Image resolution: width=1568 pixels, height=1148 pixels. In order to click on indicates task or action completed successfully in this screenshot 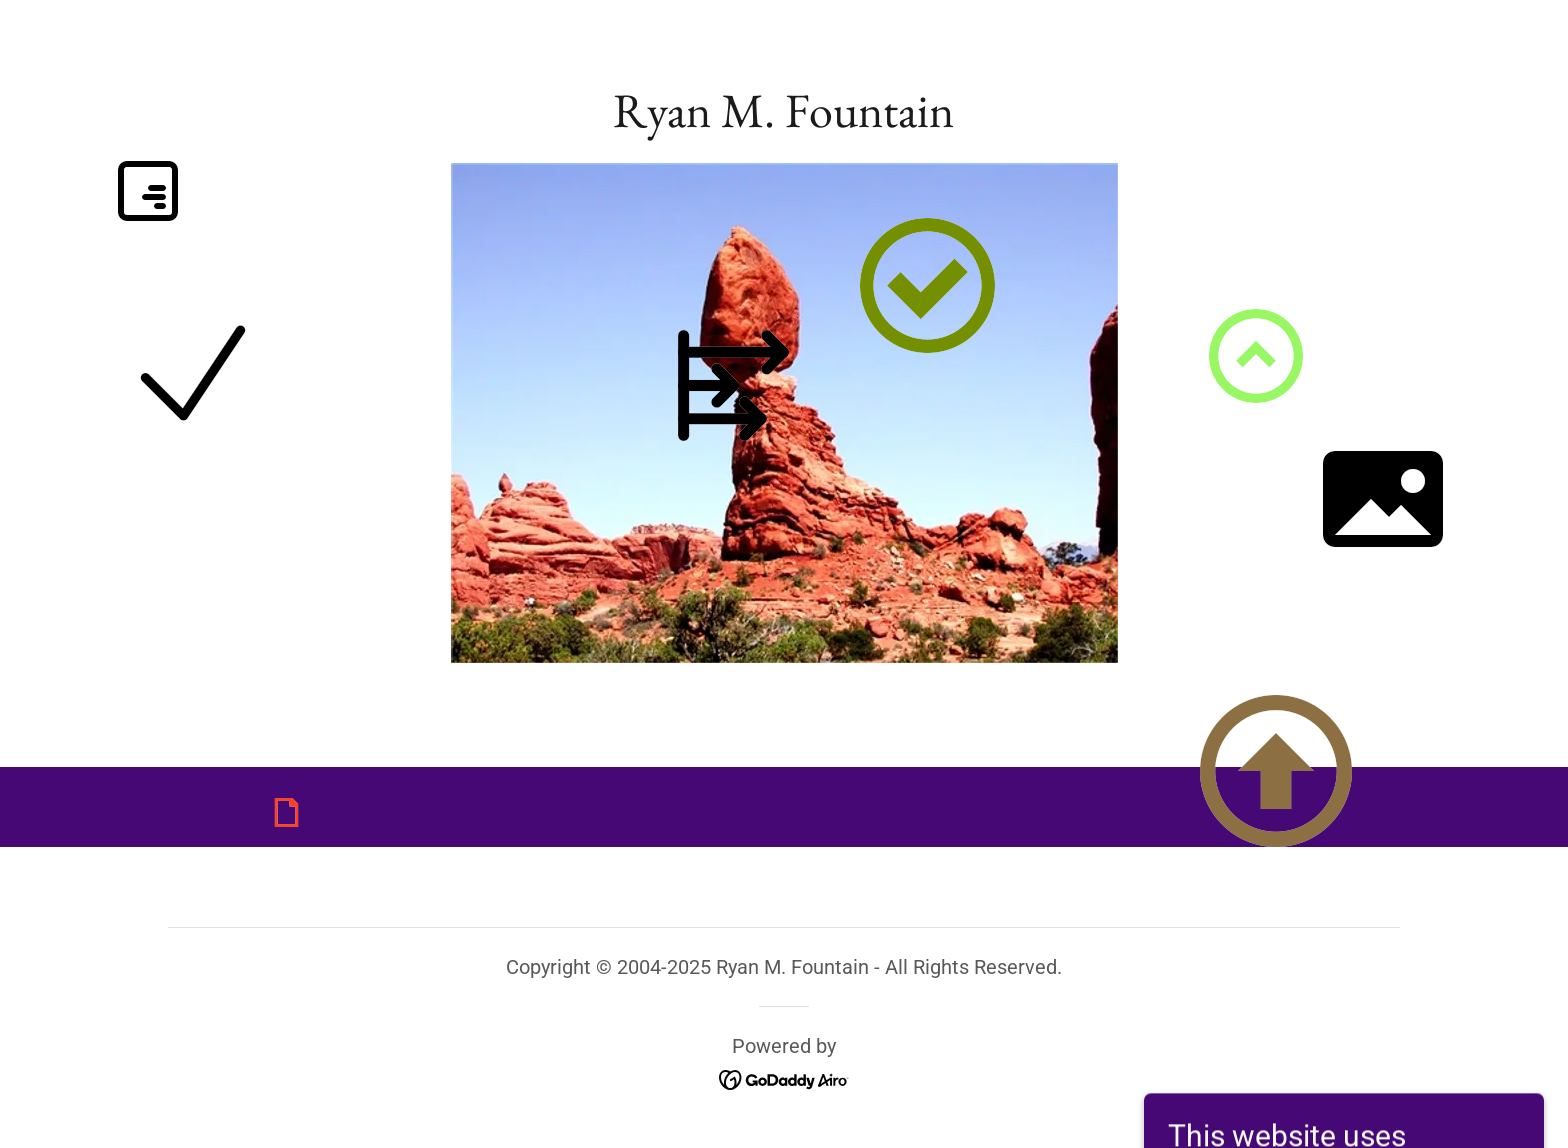, I will do `click(927, 285)`.